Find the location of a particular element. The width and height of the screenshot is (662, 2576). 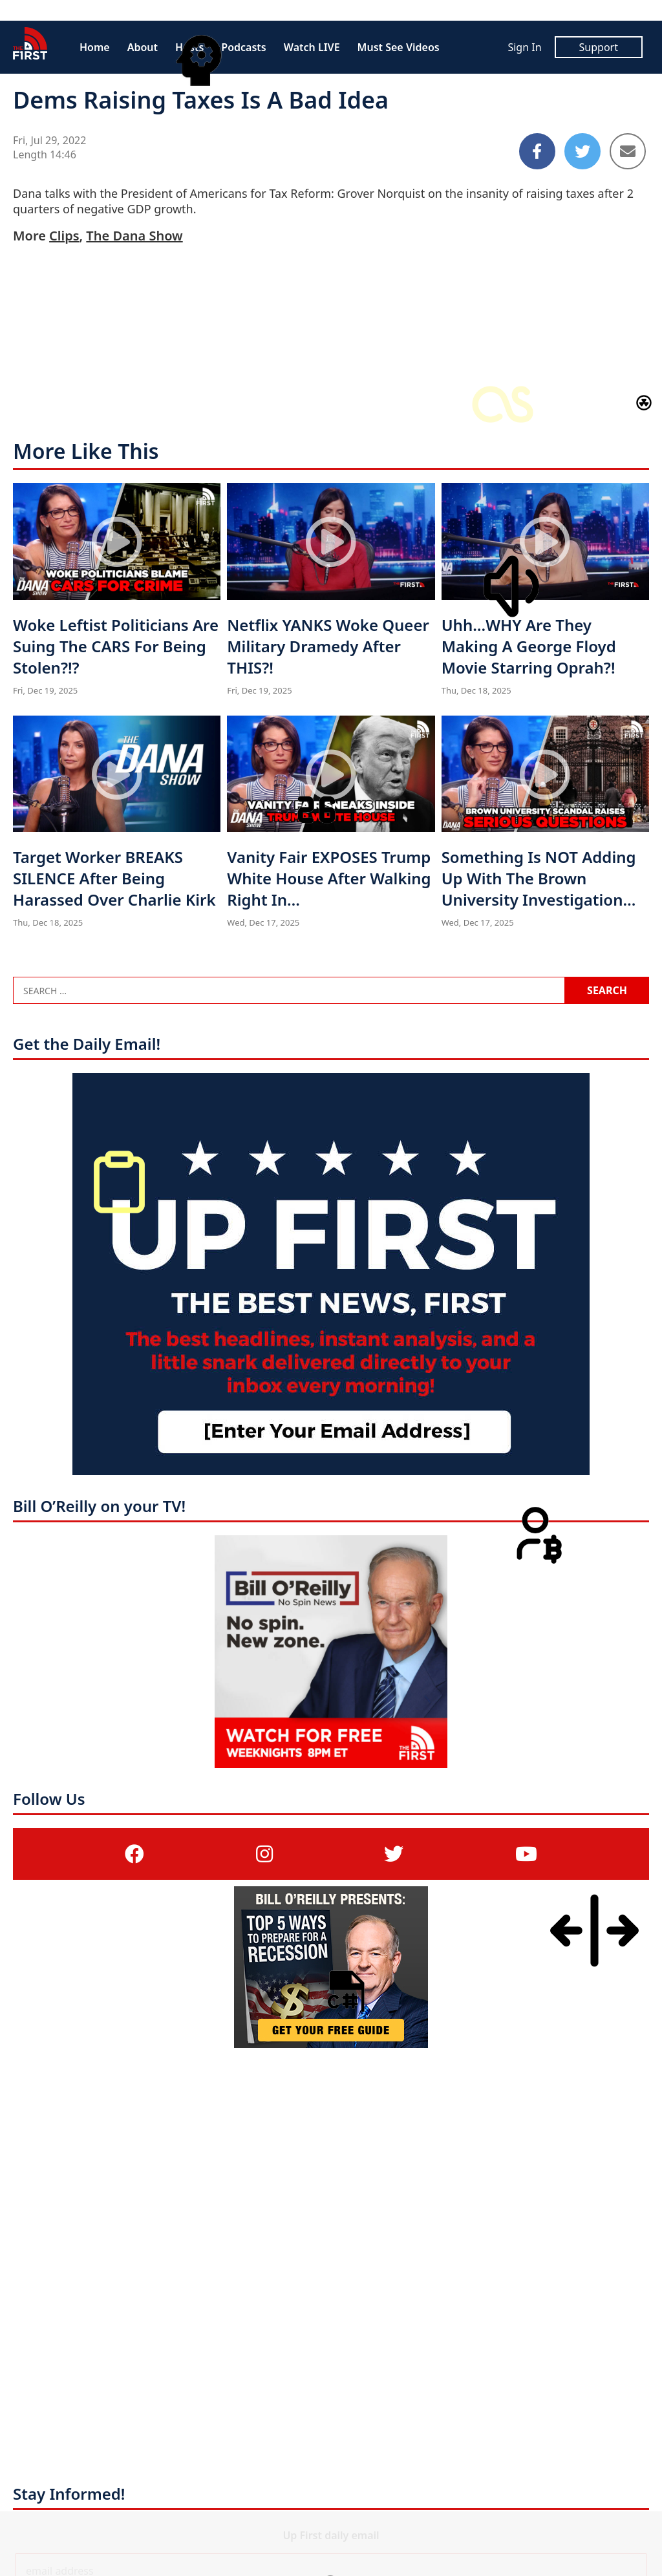

view user's bitcoin wallet or balance is located at coordinates (535, 1533).